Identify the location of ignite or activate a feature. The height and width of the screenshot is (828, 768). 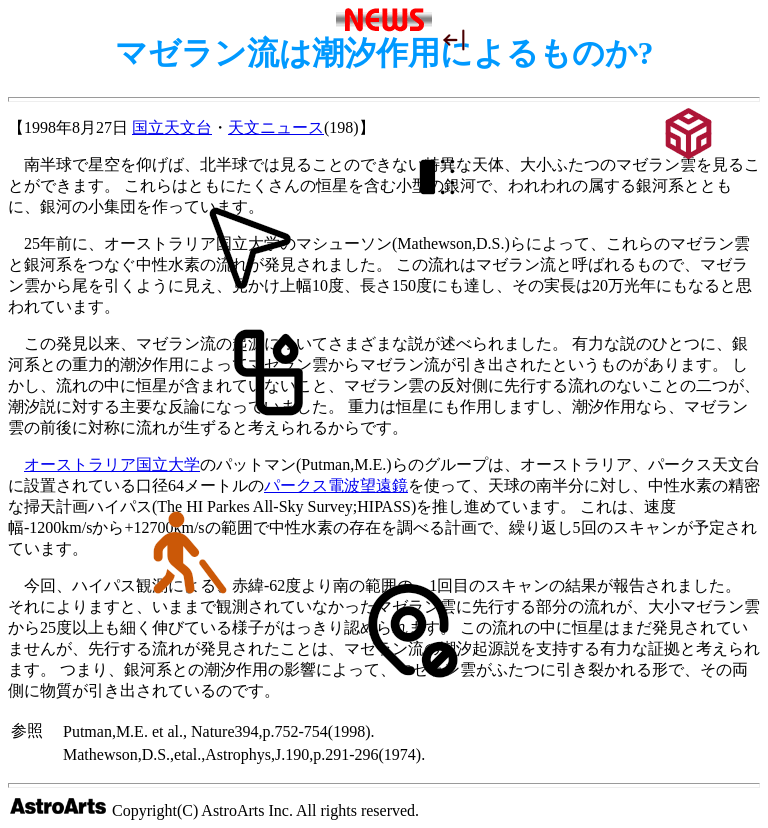
(268, 372).